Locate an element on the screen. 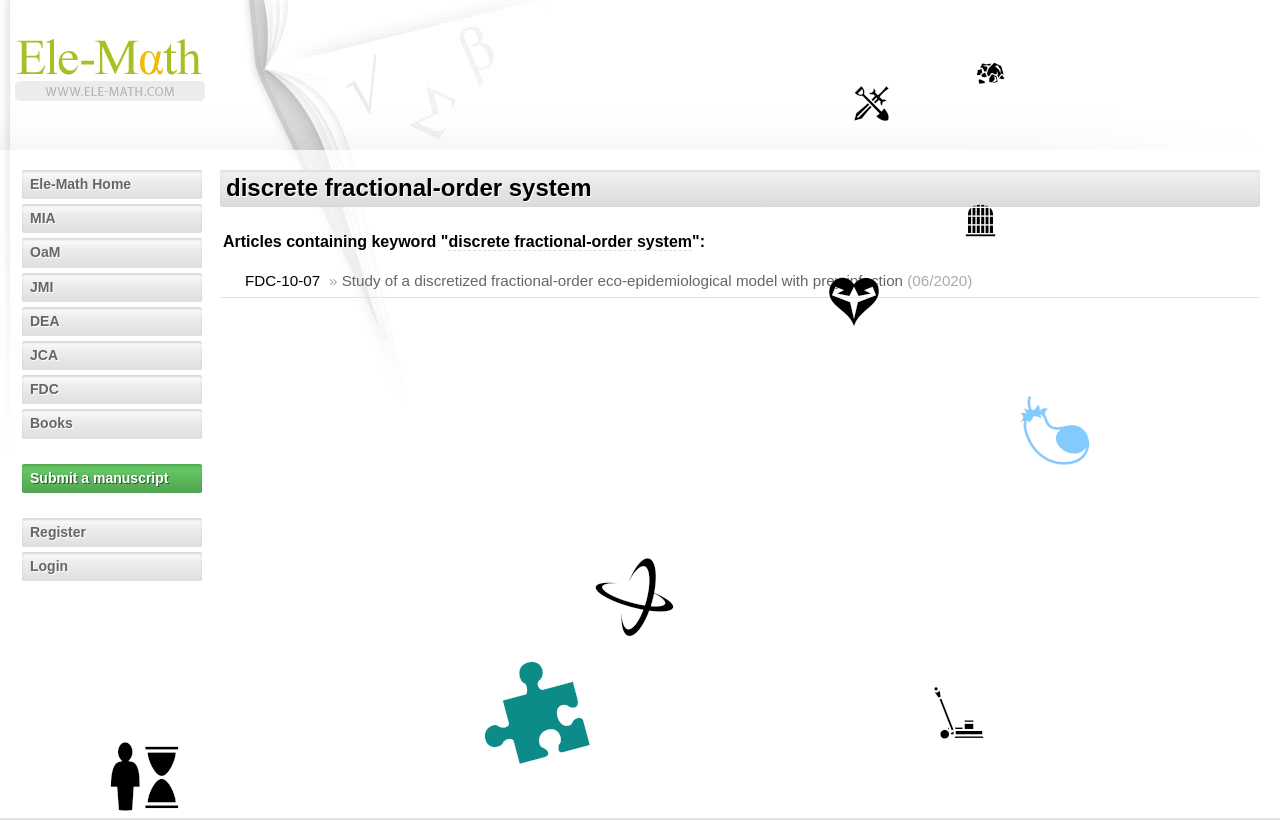 The height and width of the screenshot is (820, 1280). collect or gather resources is located at coordinates (990, 71).